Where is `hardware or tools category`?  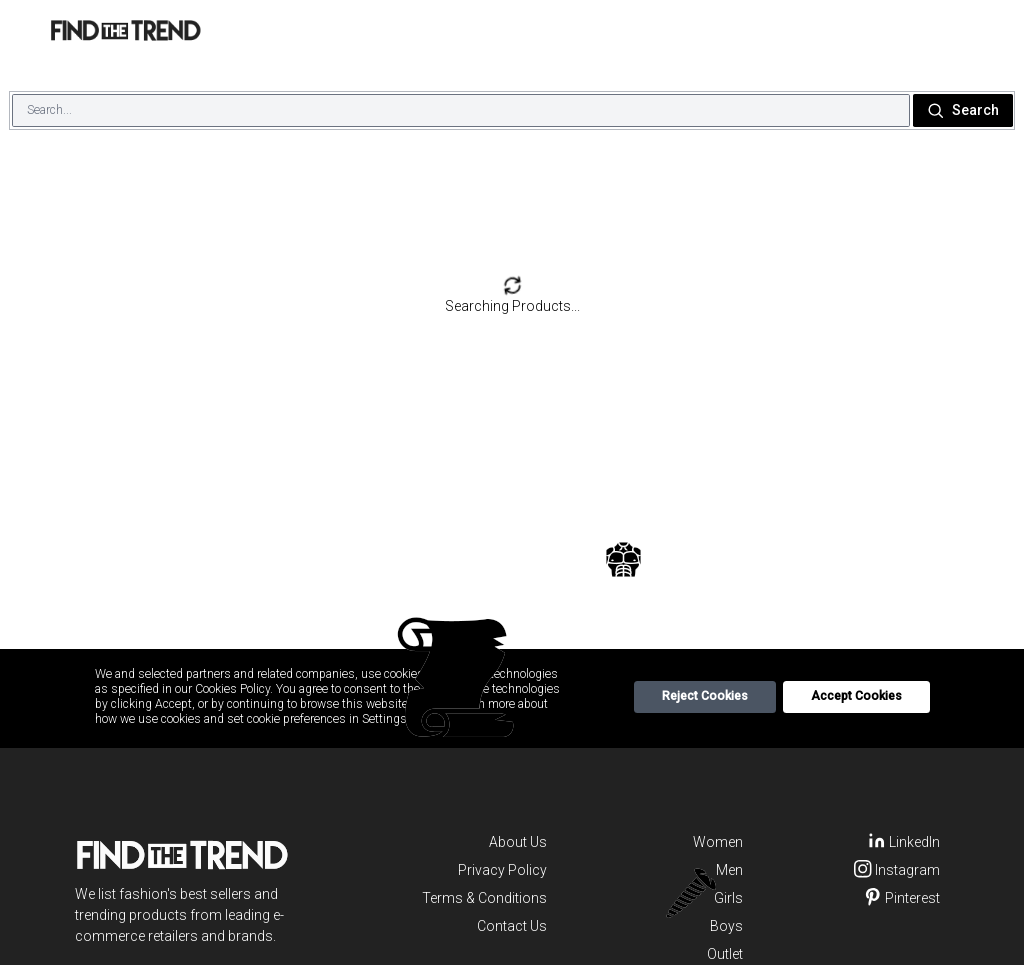
hardware or tools category is located at coordinates (691, 893).